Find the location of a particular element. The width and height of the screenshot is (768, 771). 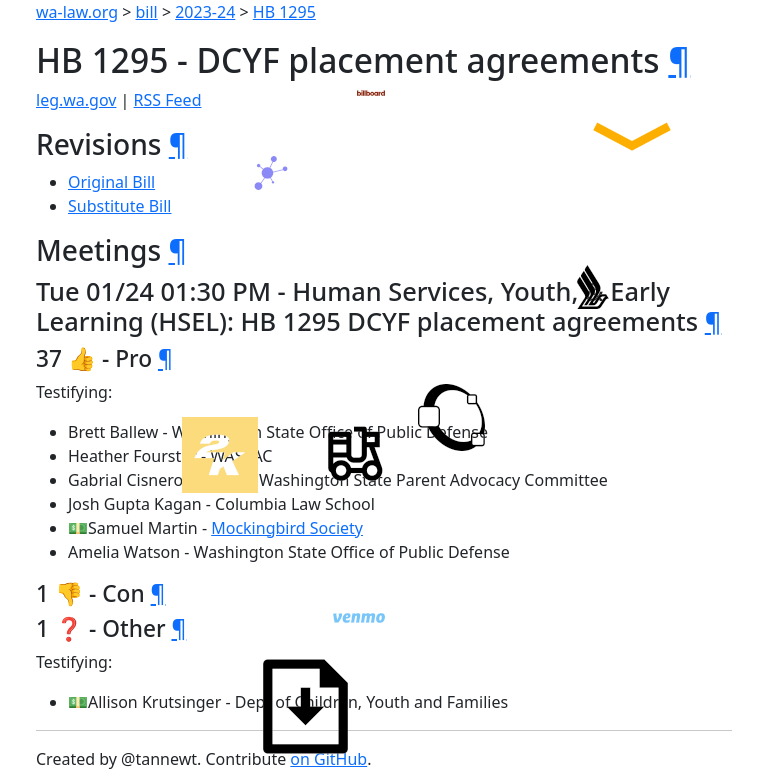

Singapore Airlines app or website is located at coordinates (593, 287).